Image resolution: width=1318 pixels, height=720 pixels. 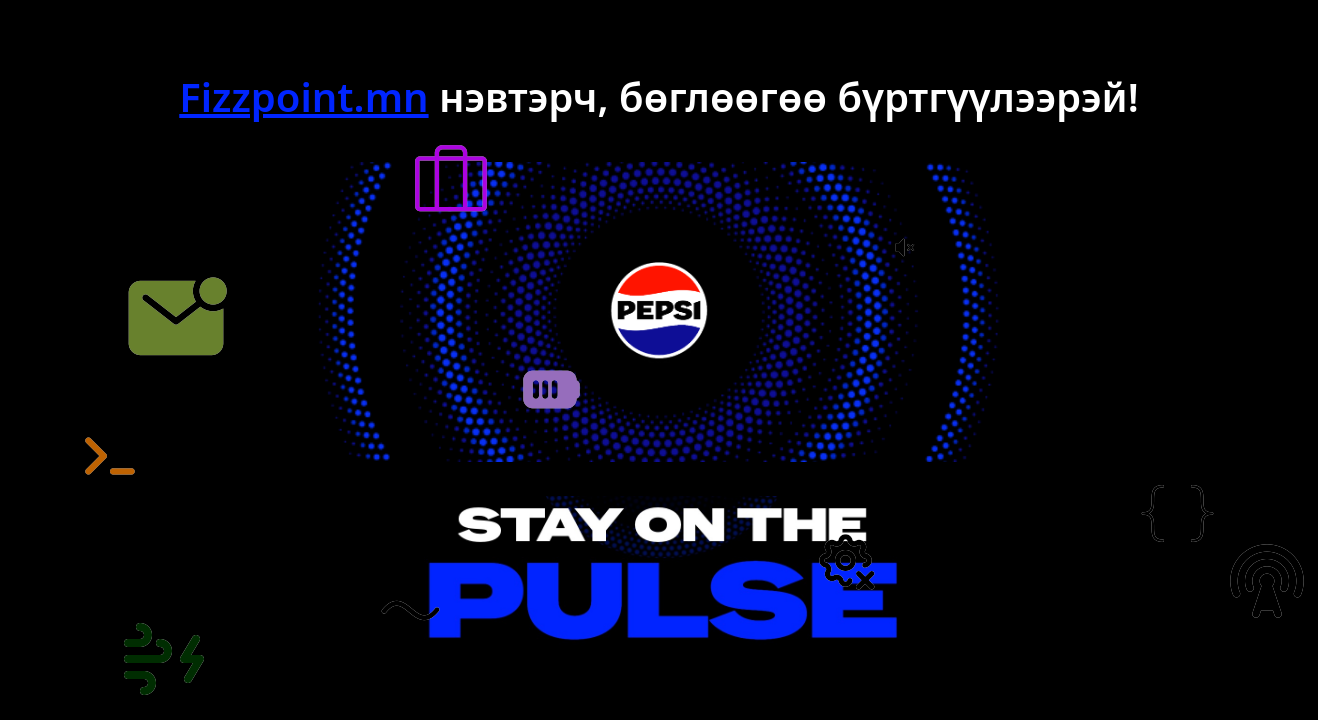 What do you see at coordinates (176, 318) in the screenshot?
I see `indicates new unread email` at bounding box center [176, 318].